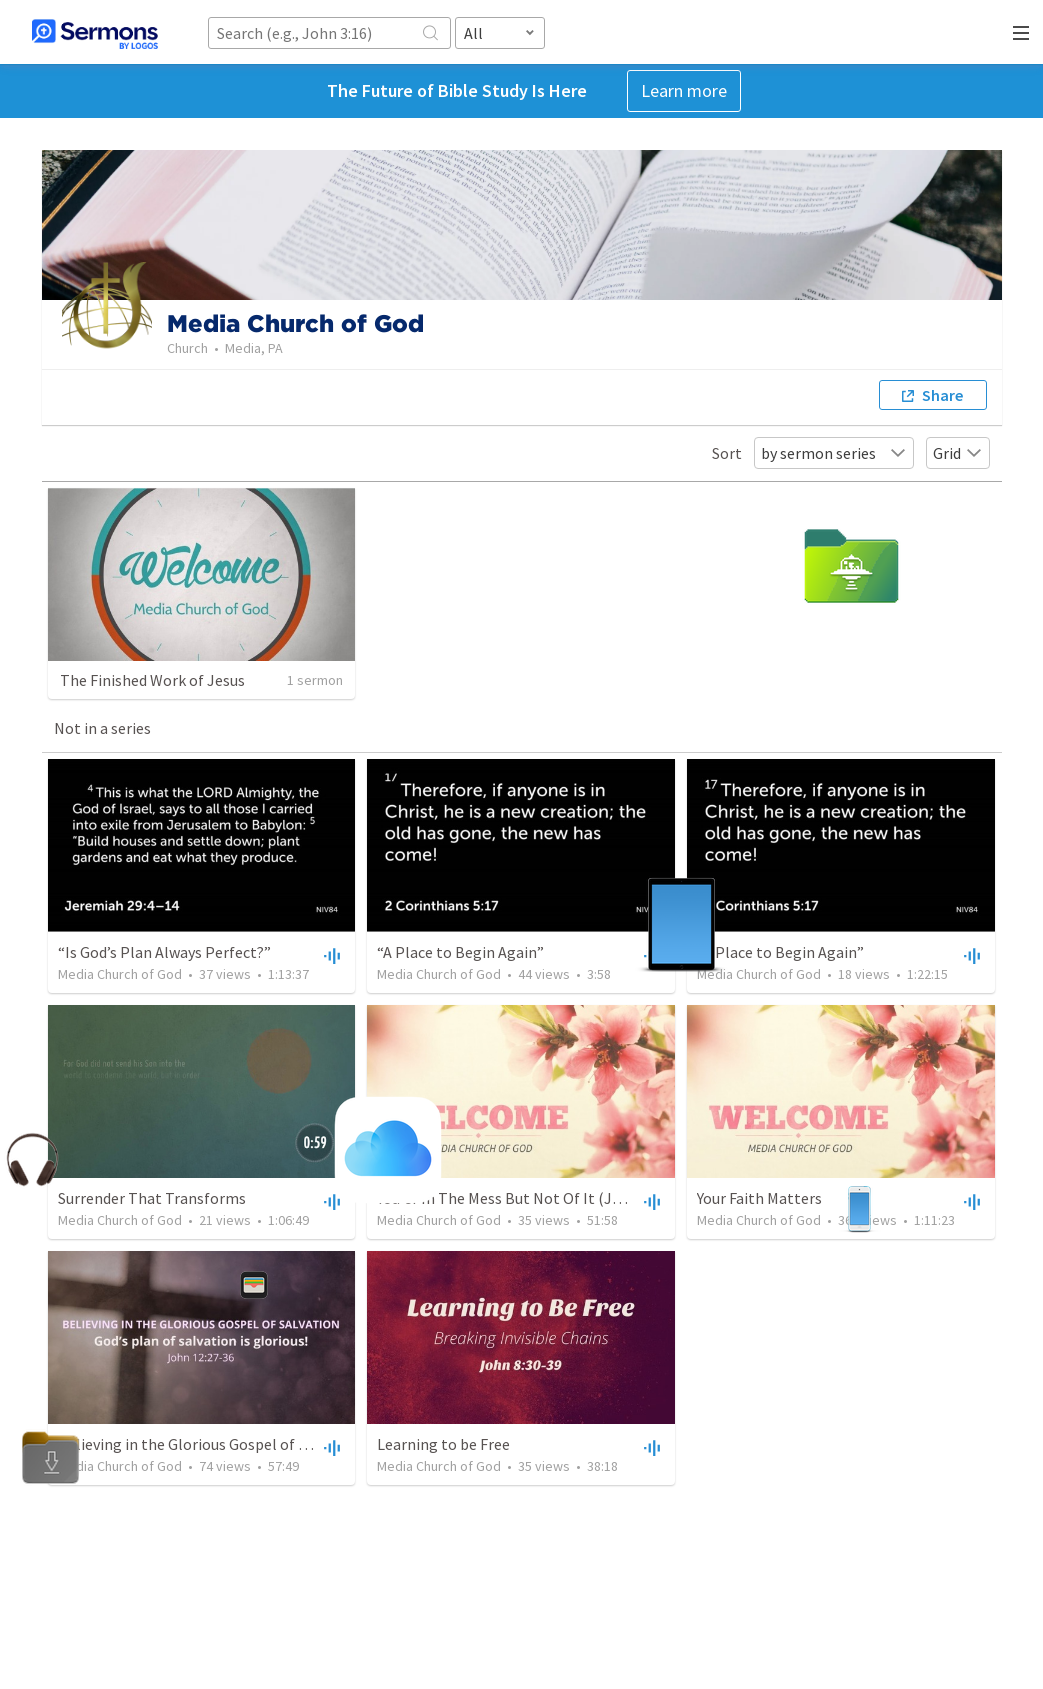  I want to click on open gamejolt games folder, so click(851, 568).